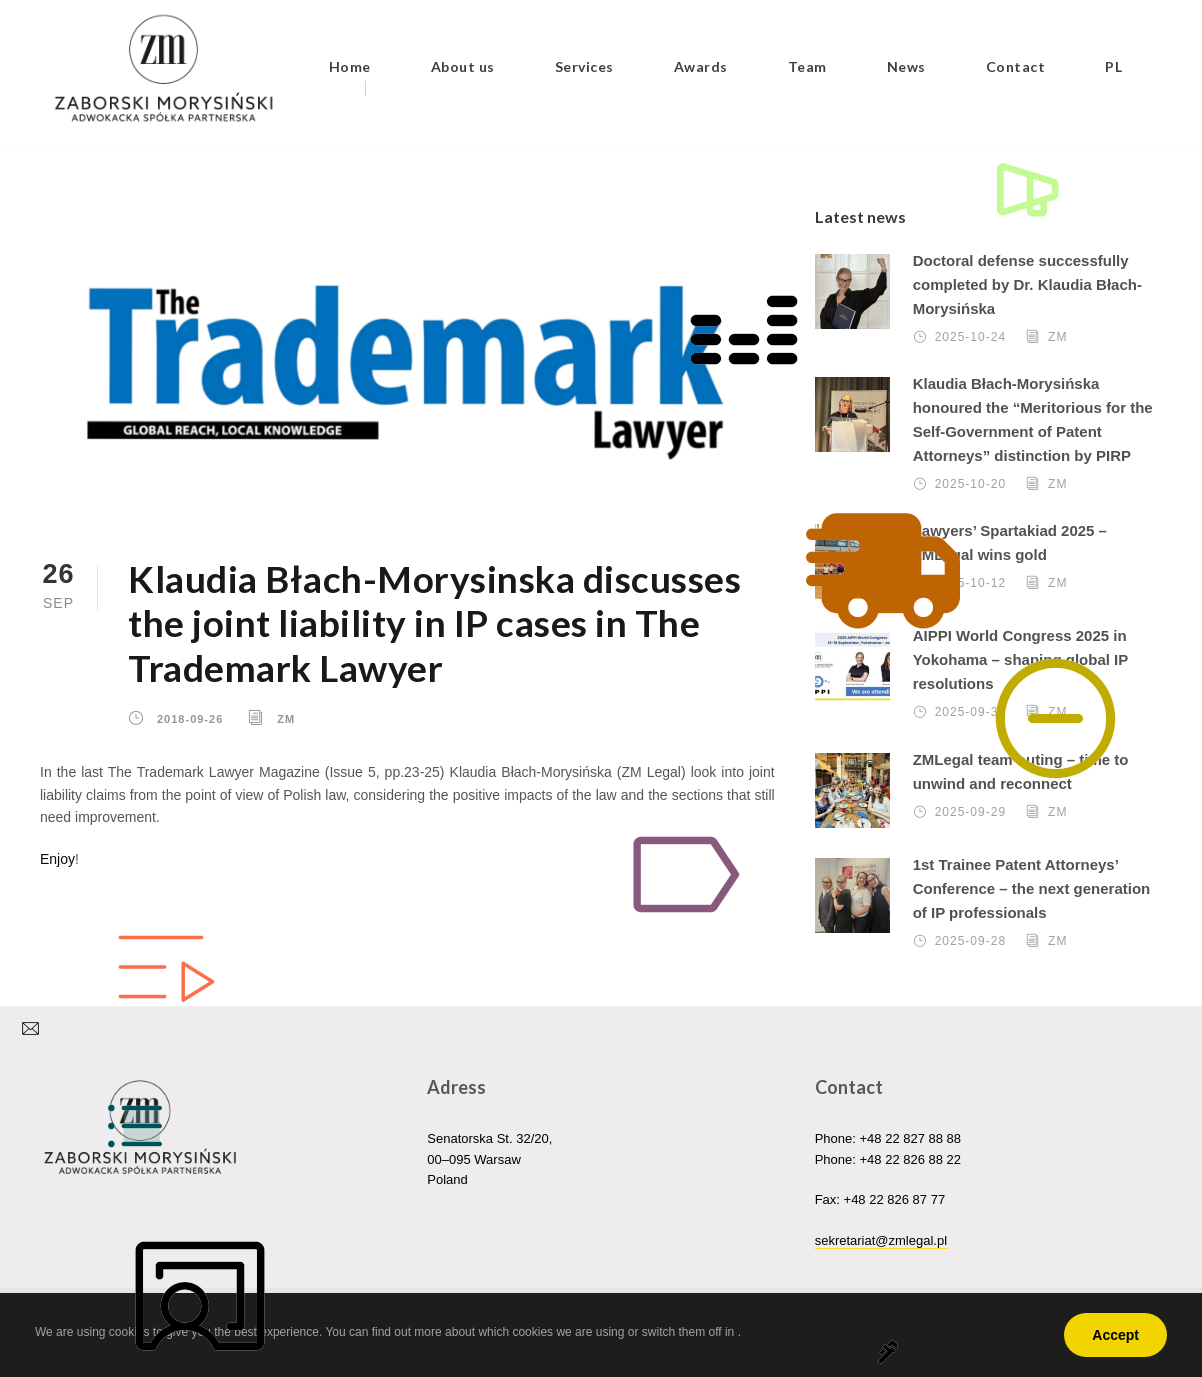 This screenshot has width=1202, height=1377. What do you see at coordinates (1055, 718) in the screenshot?
I see `remove an item from a list or cart` at bounding box center [1055, 718].